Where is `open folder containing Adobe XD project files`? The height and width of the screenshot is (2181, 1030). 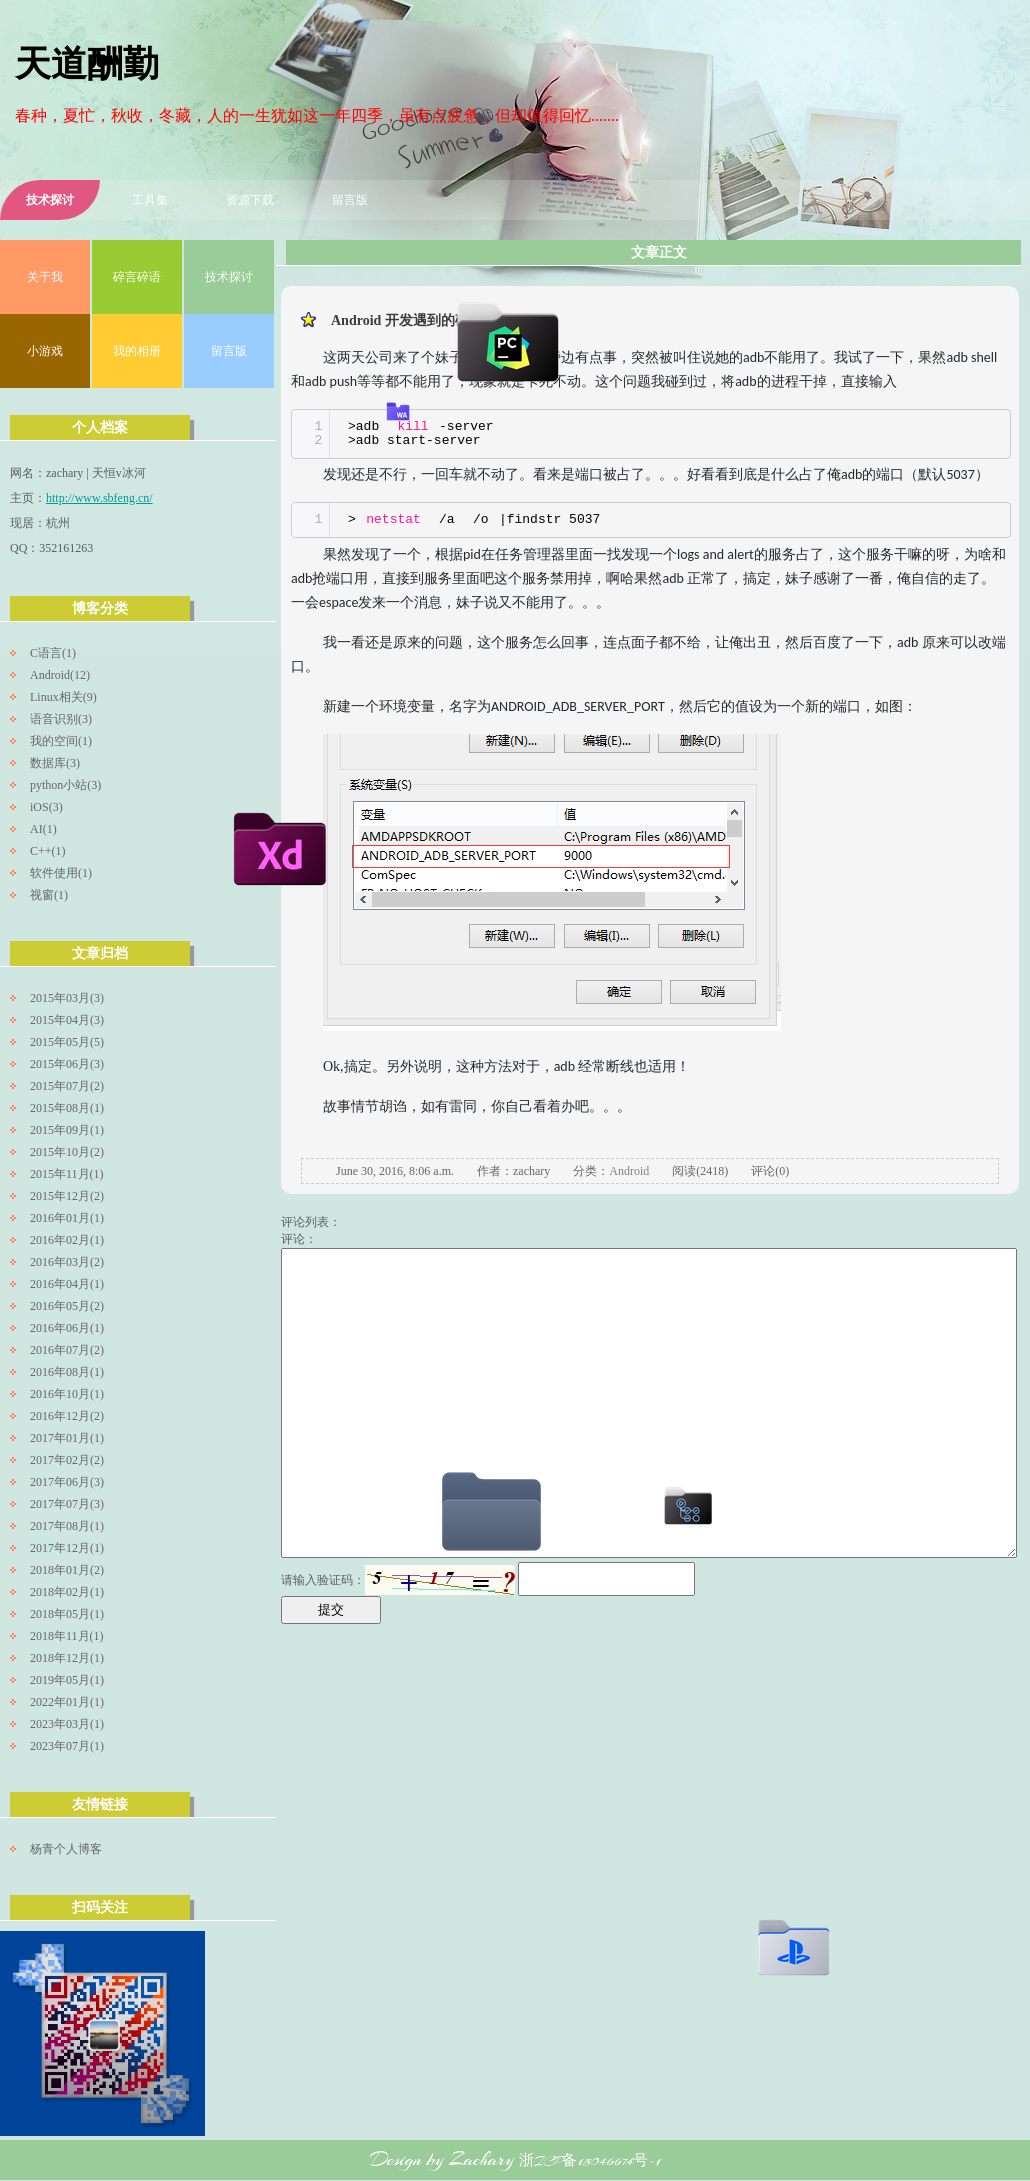
open folder containing Adobe XD project files is located at coordinates (279, 851).